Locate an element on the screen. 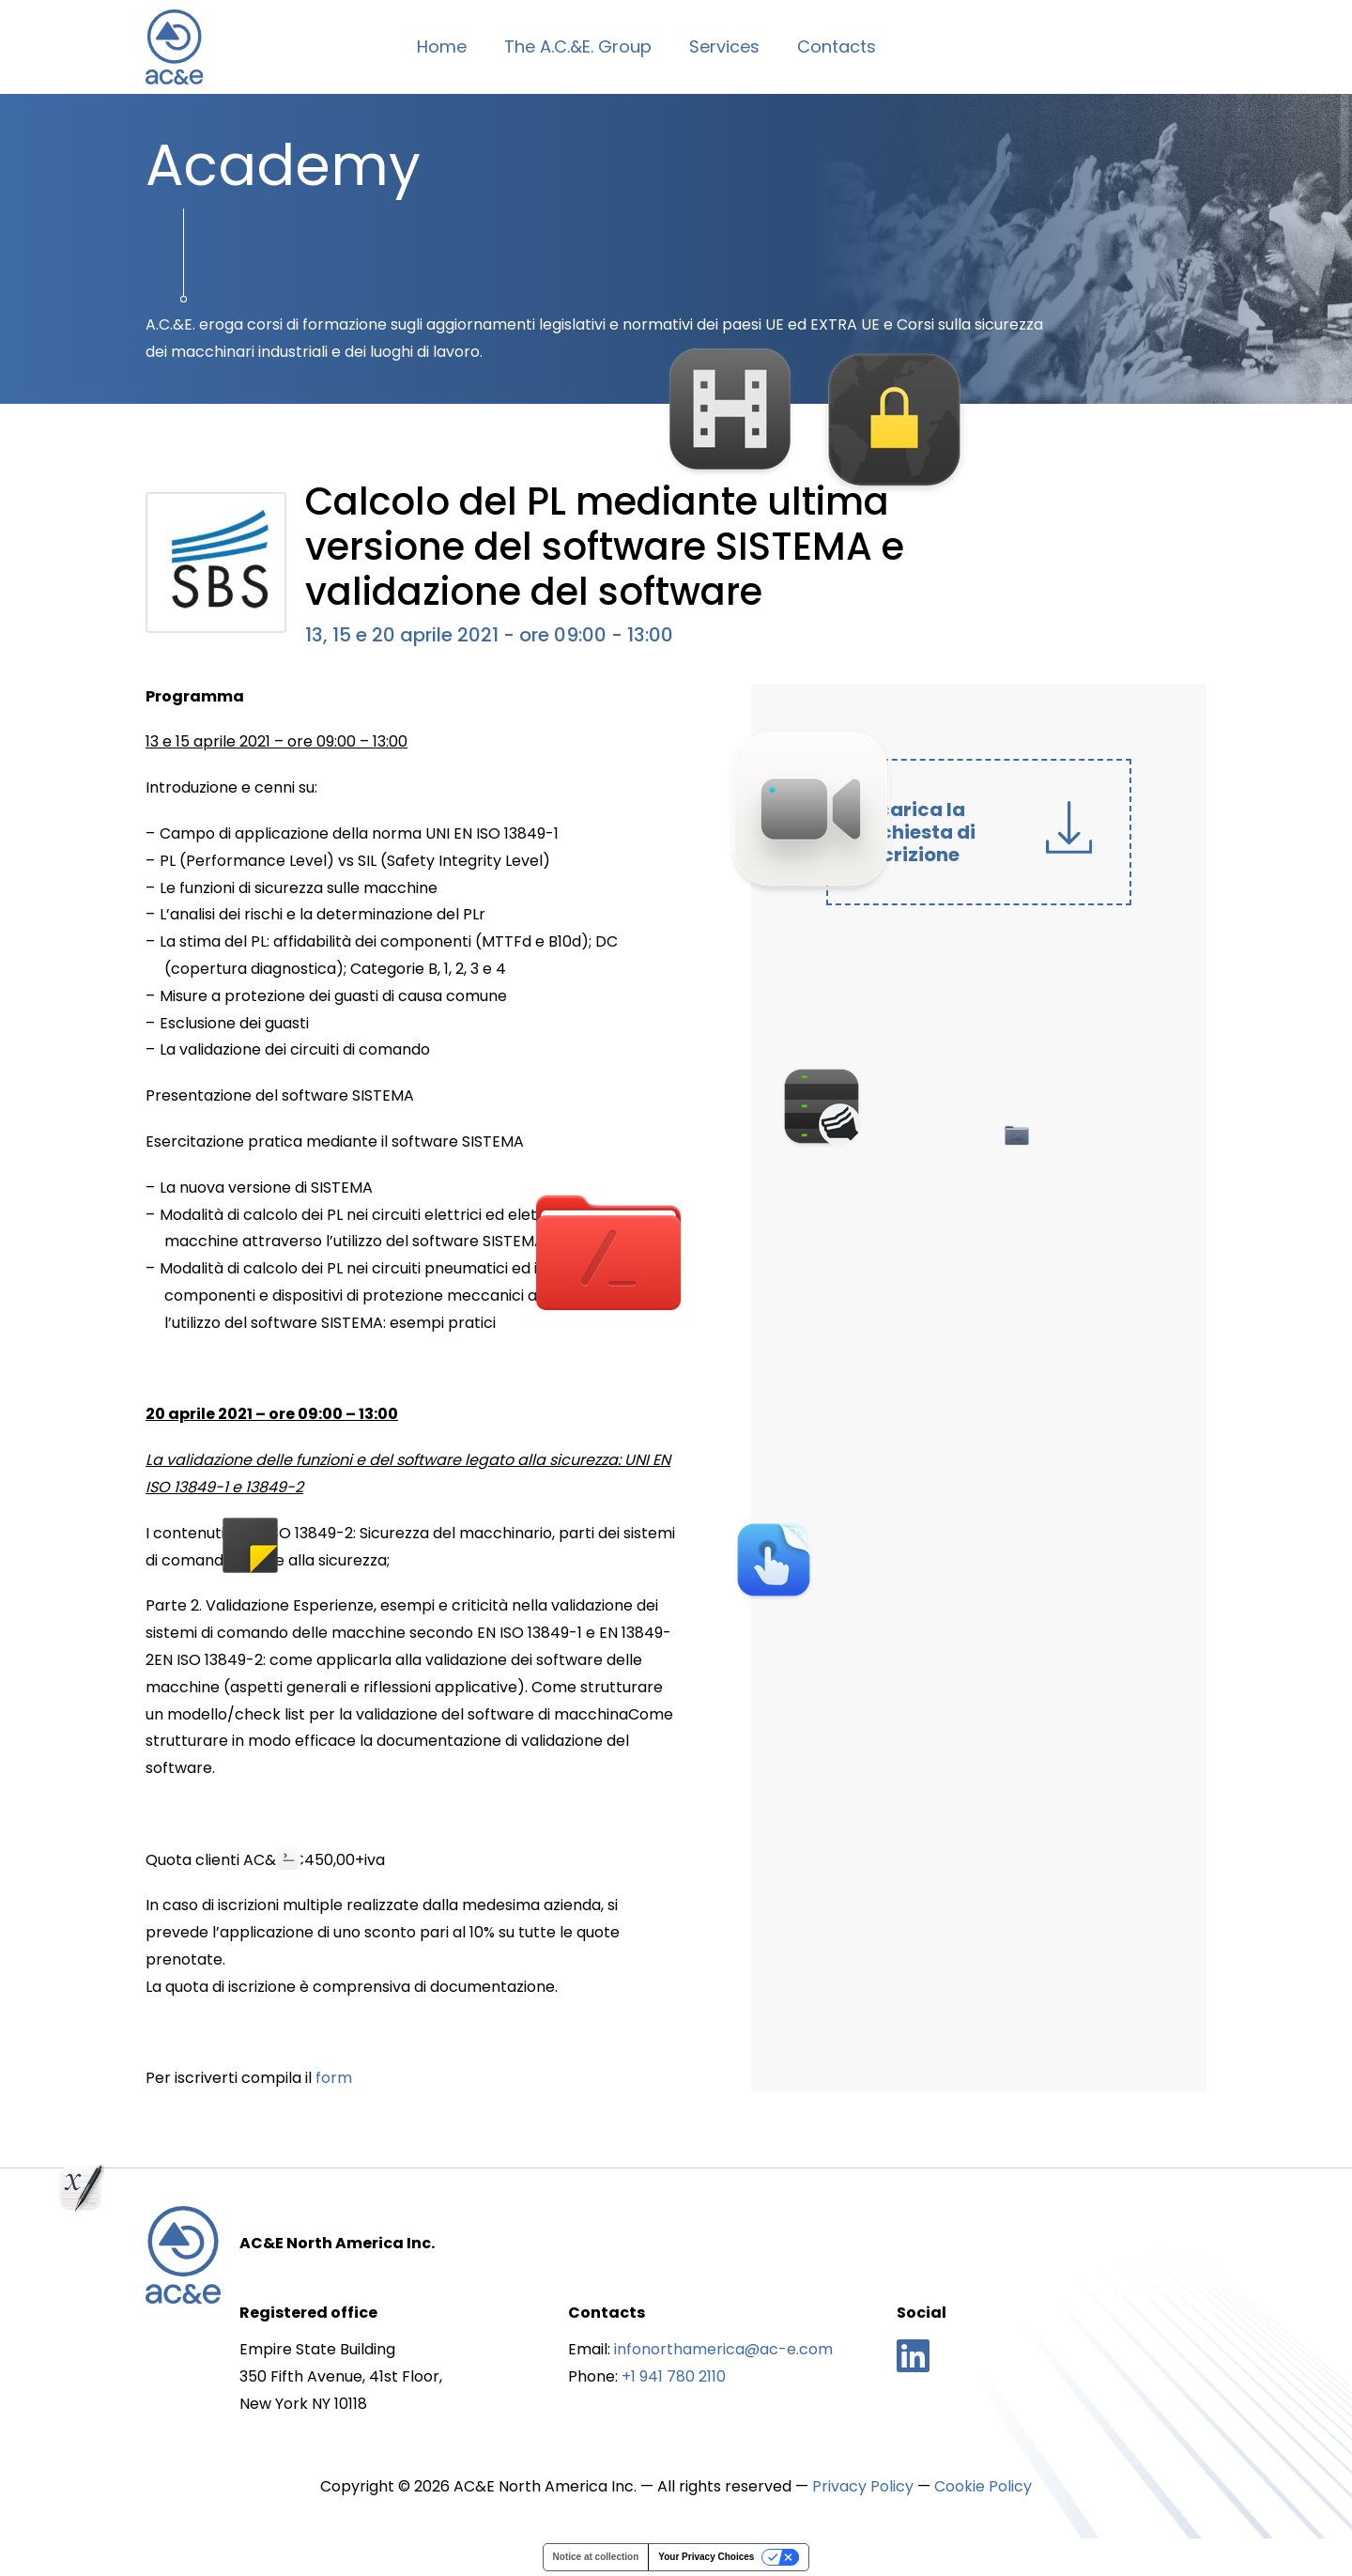 The image size is (1352, 2576). access the root directory folder is located at coordinates (608, 1253).